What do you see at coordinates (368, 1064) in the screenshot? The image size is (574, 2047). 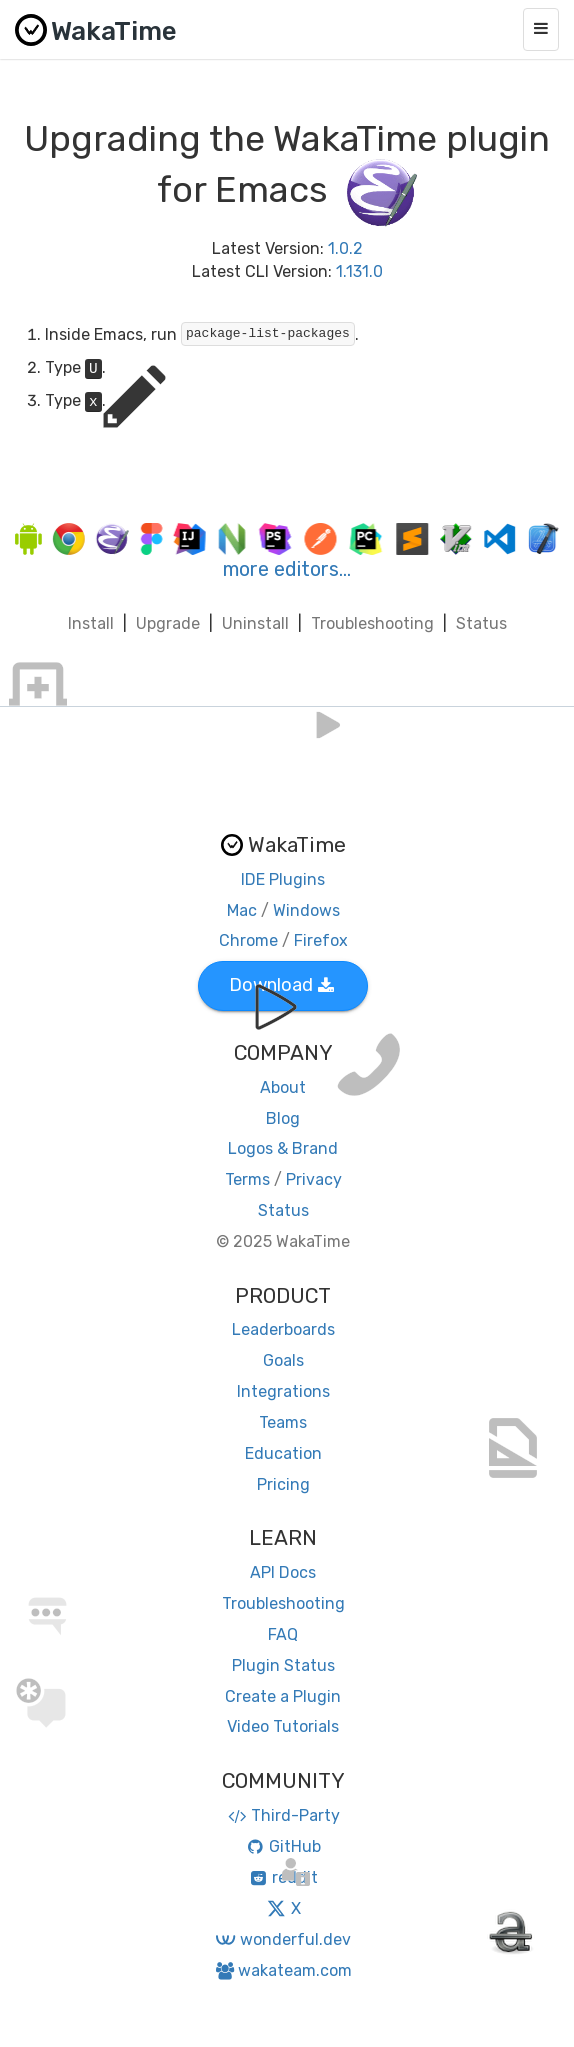 I see `start a phone call` at bounding box center [368, 1064].